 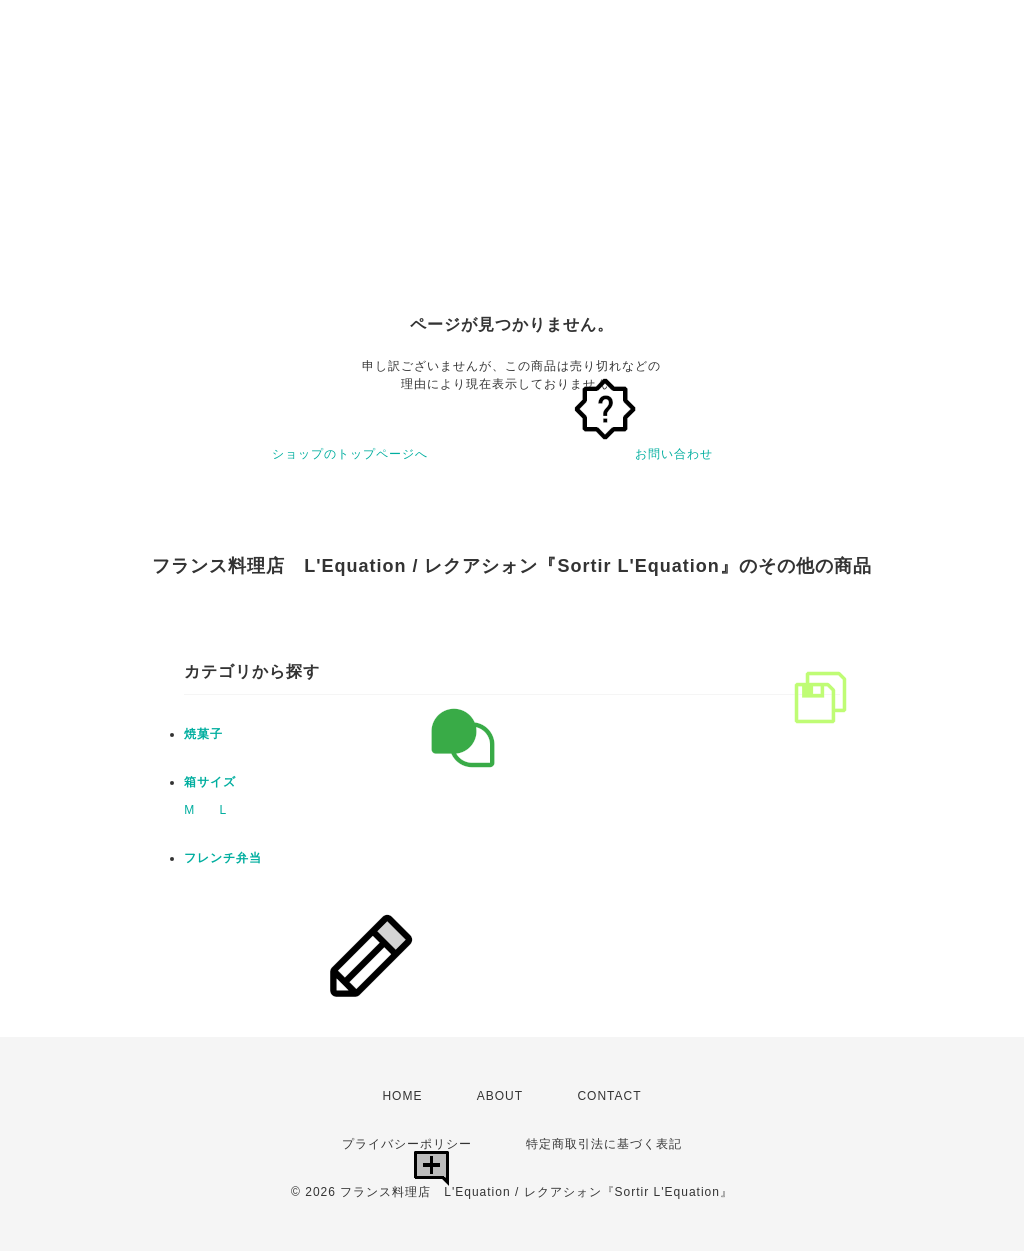 I want to click on edit content or text, so click(x=369, y=957).